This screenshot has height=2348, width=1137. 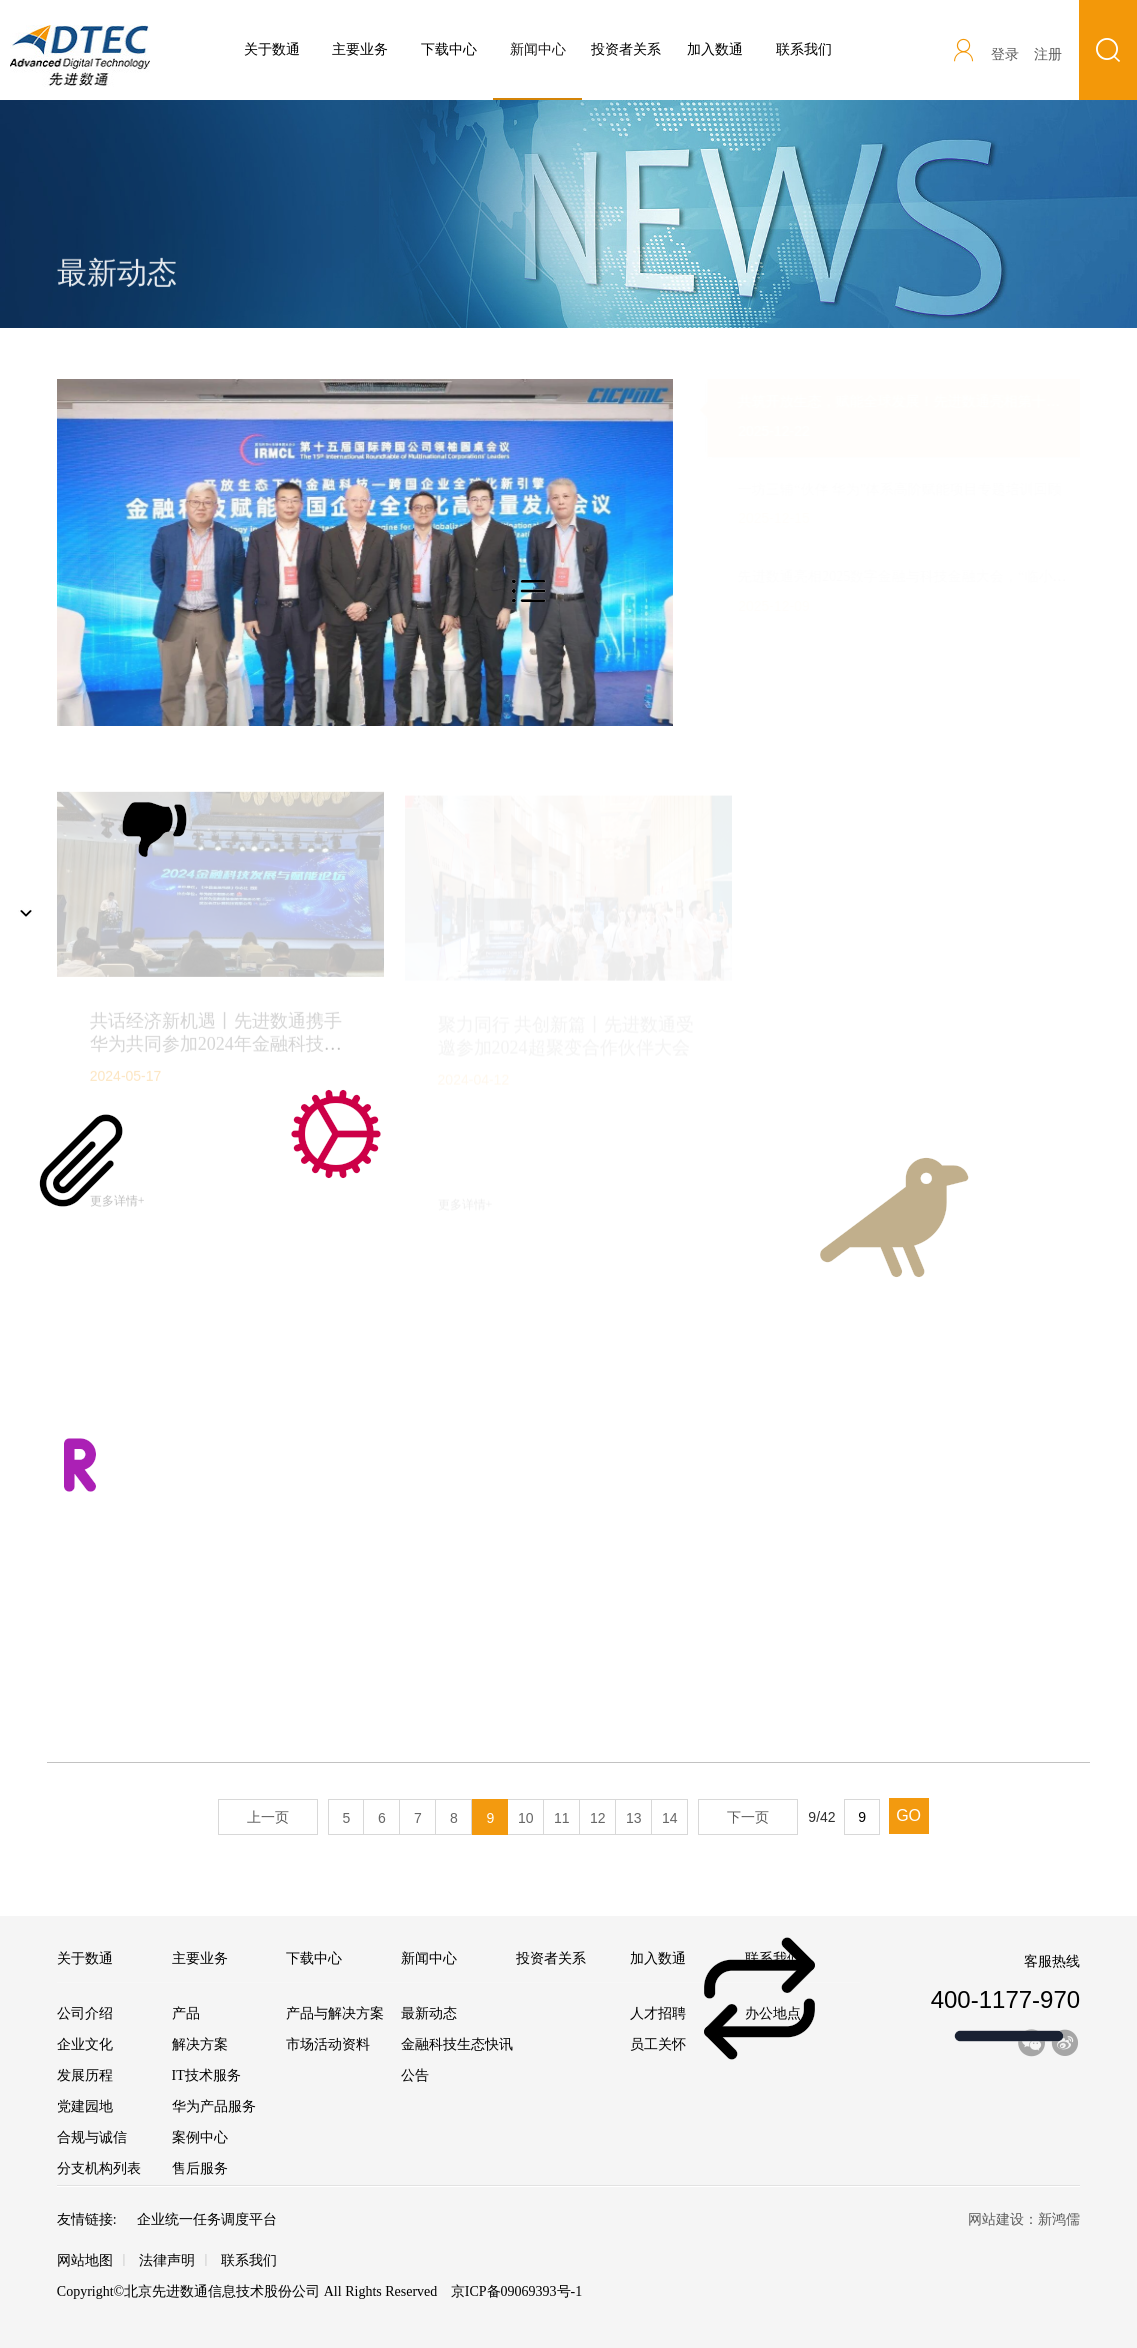 What do you see at coordinates (759, 1998) in the screenshot?
I see `enable repeat or loop playback` at bounding box center [759, 1998].